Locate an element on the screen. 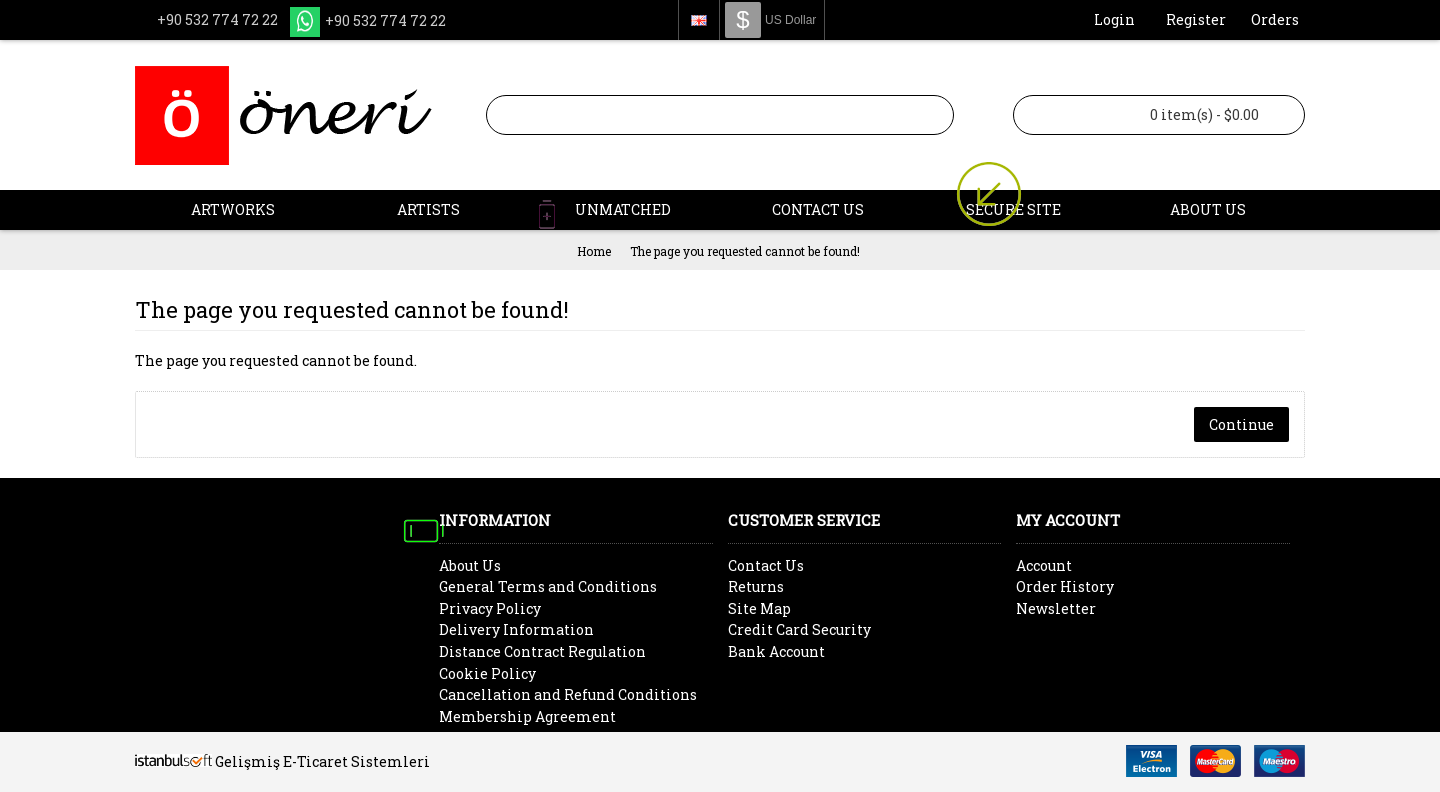 The width and height of the screenshot is (1440, 792). navigate to previous or lower-left content is located at coordinates (989, 194).